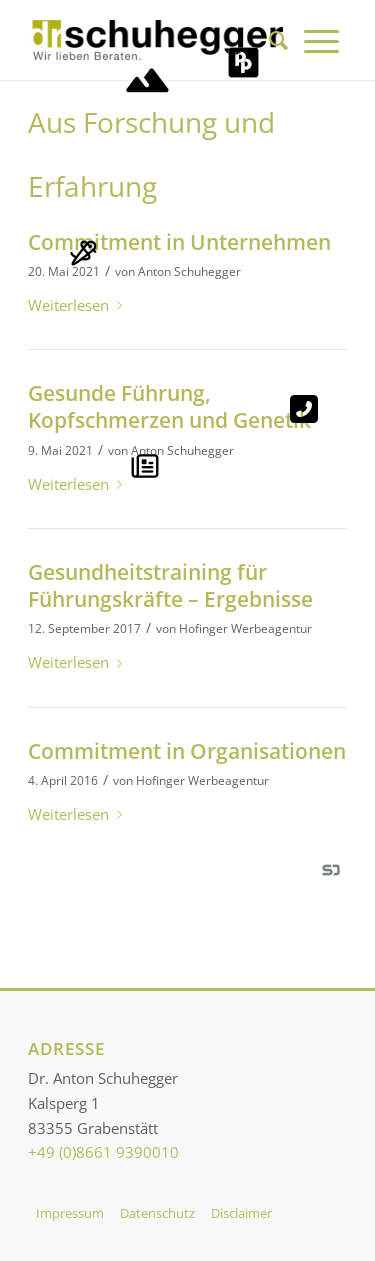  Describe the element at coordinates (331, 870) in the screenshot. I see `speaker deck logo` at that location.